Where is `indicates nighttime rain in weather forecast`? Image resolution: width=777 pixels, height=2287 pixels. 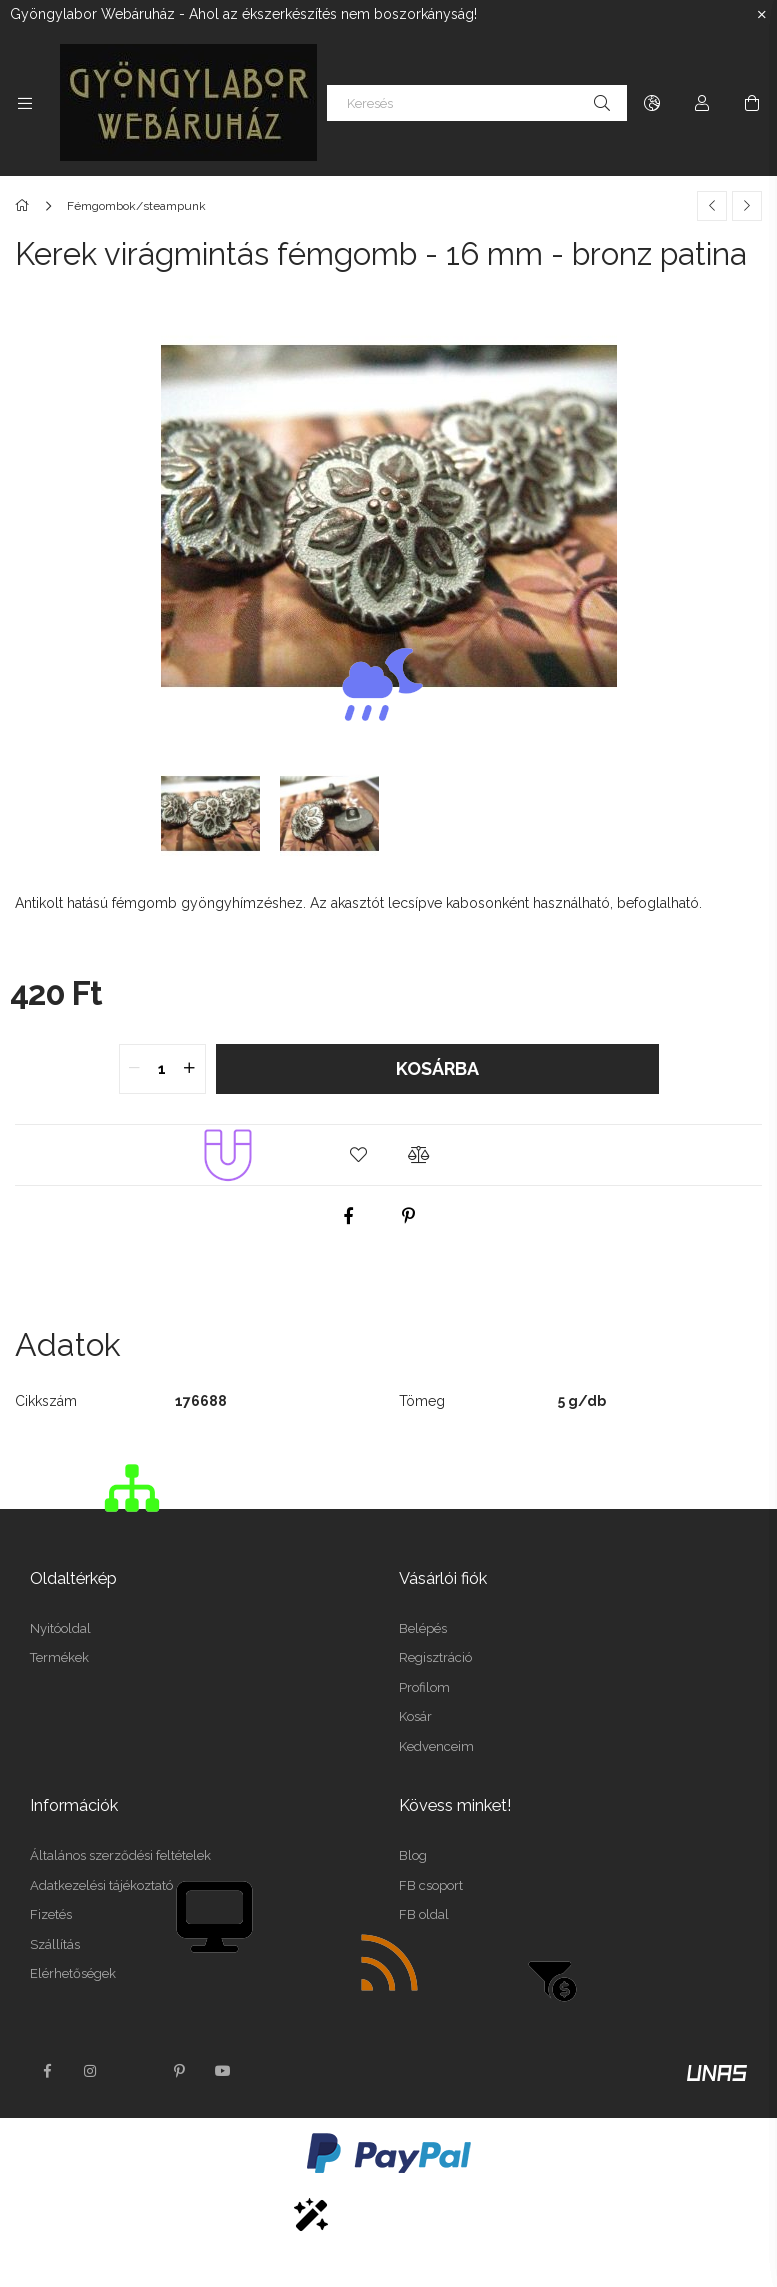
indicates nighttime rain in weather forecast is located at coordinates (383, 684).